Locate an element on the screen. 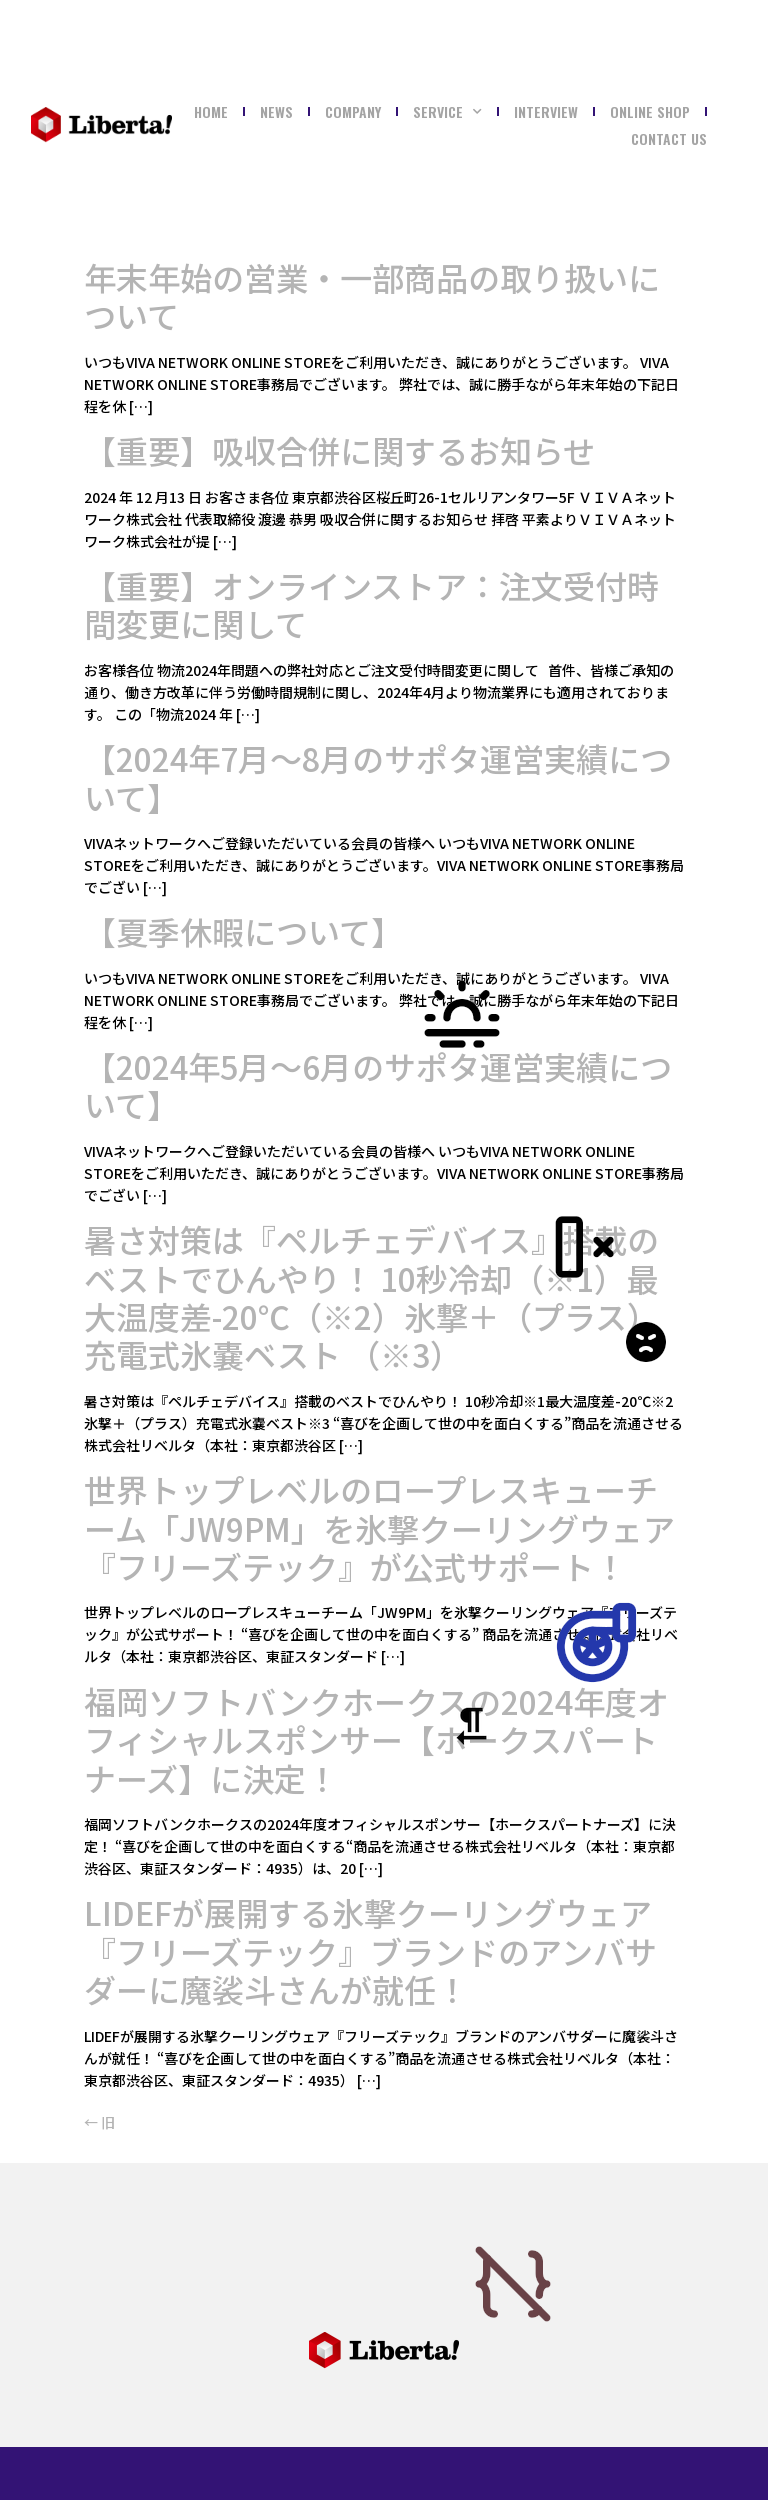 Image resolution: width=768 pixels, height=2500 pixels. view sunset time or golden hour info is located at coordinates (462, 1014).